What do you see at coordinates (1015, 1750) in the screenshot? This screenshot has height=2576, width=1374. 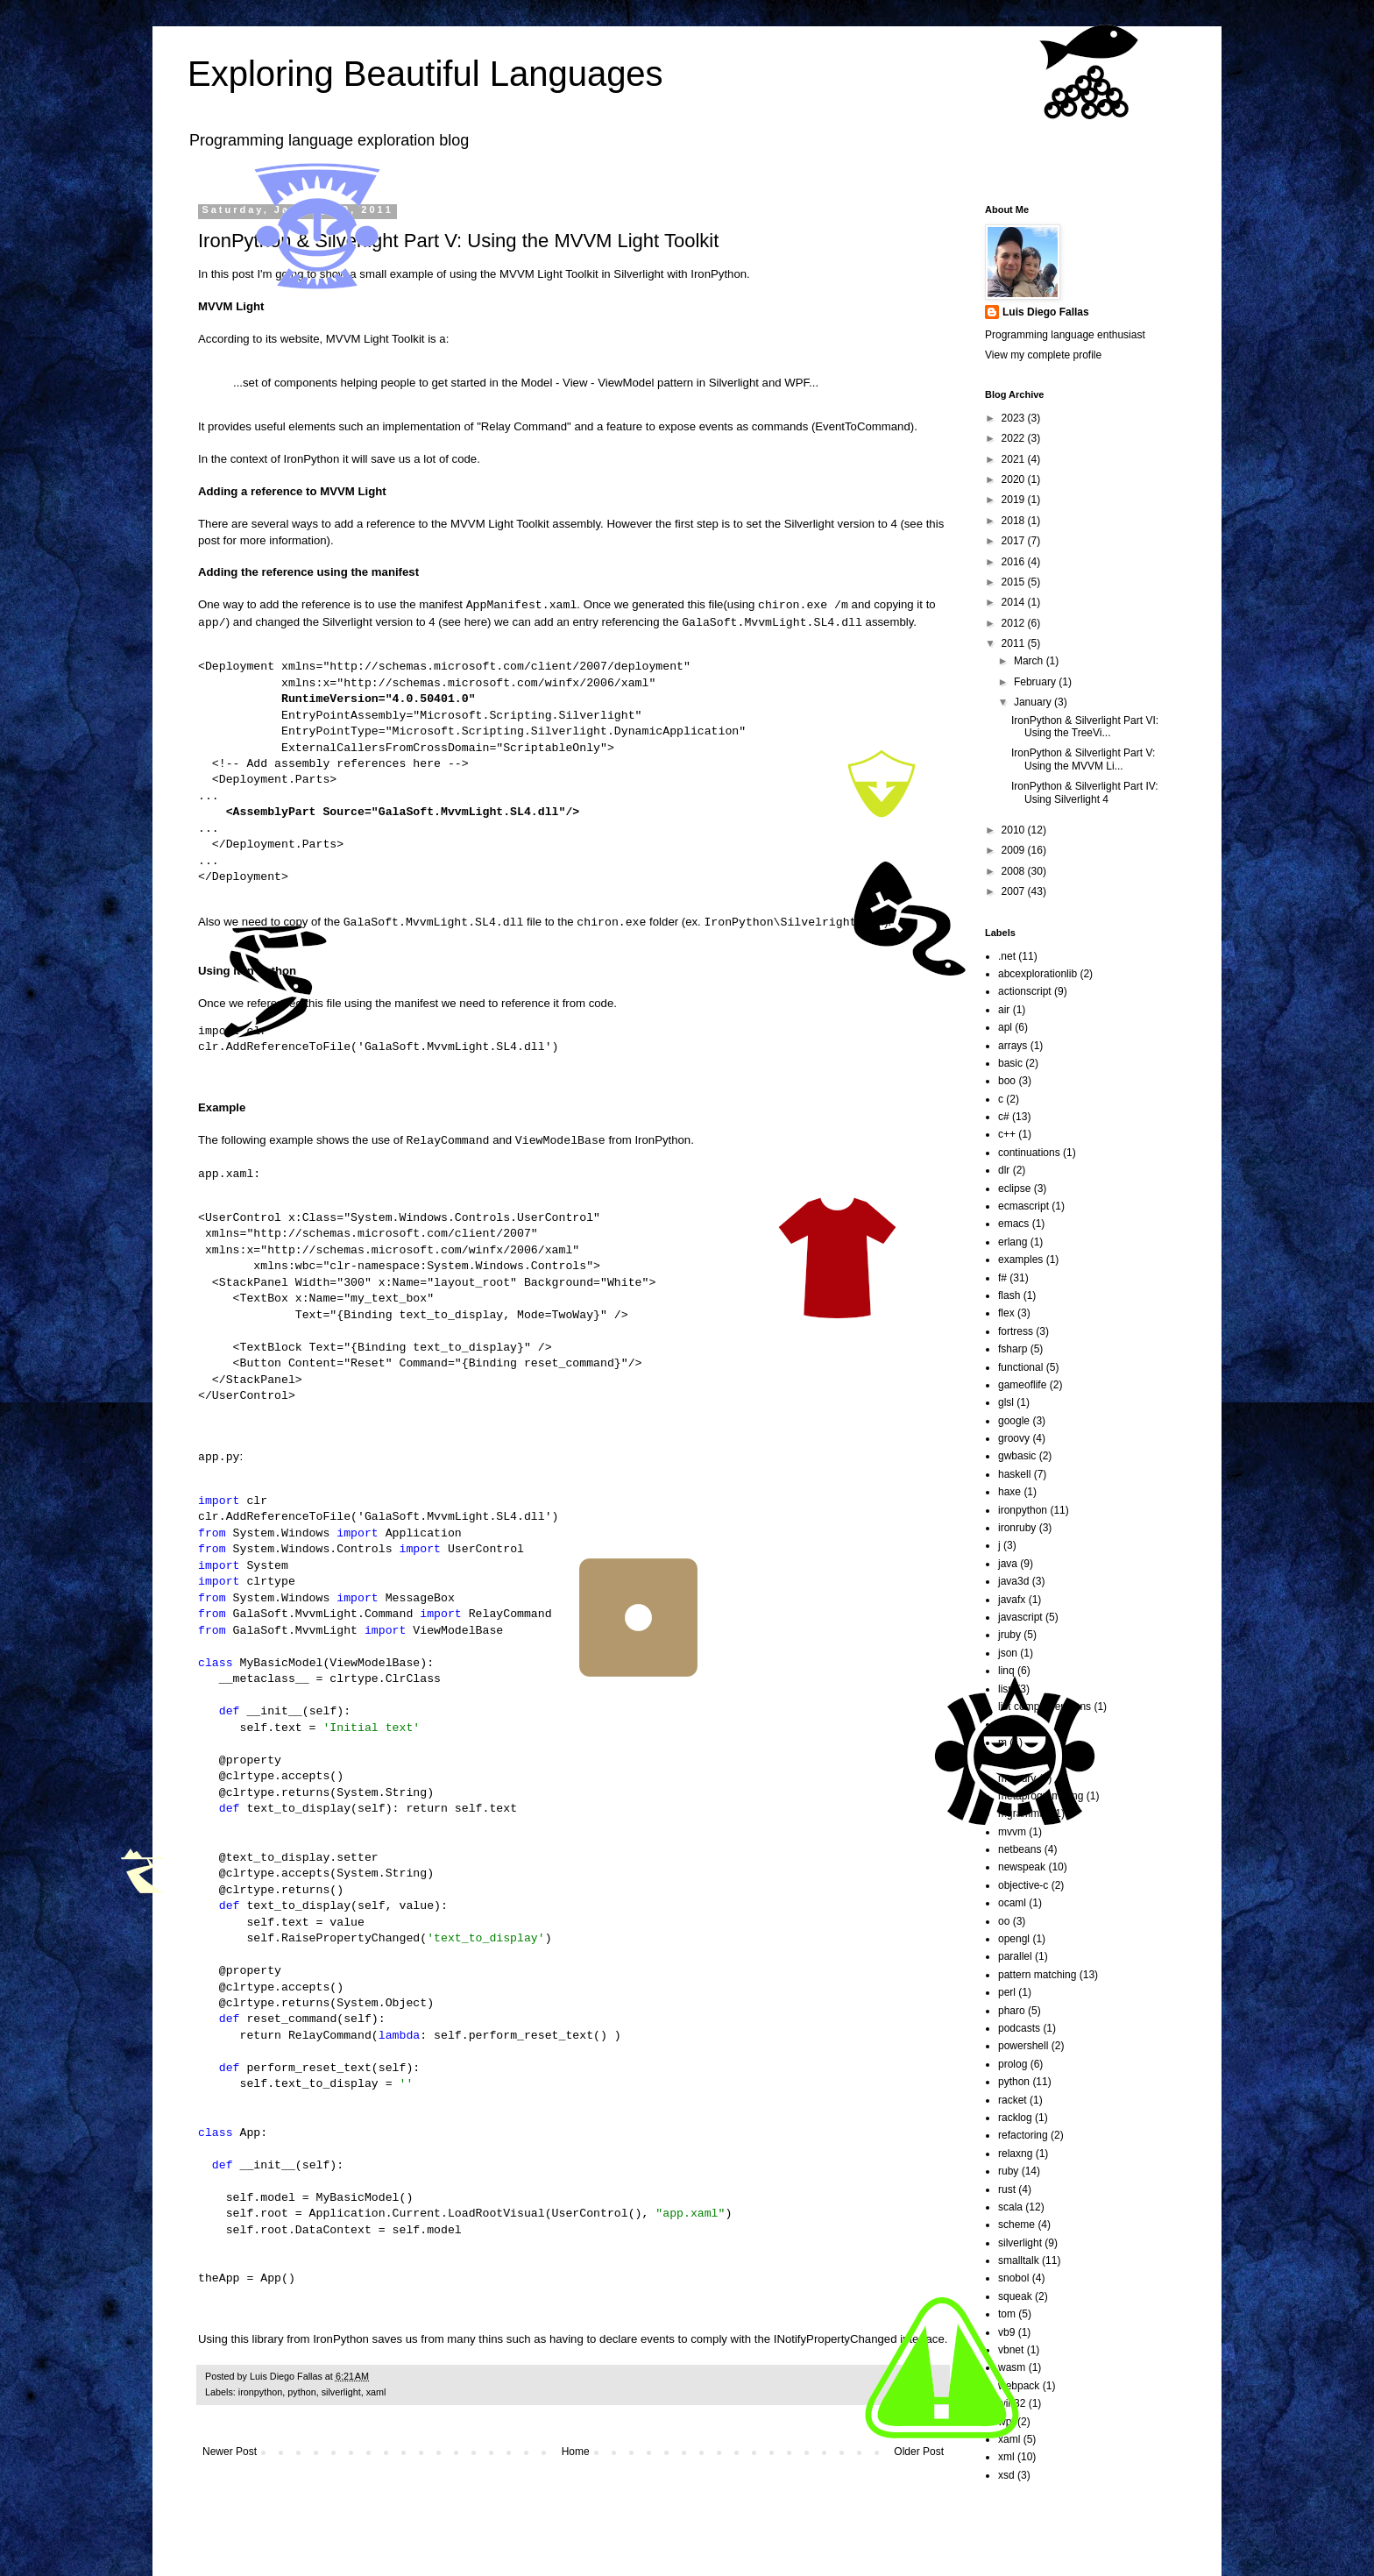 I see `view aztec or mesoamerican themed content` at bounding box center [1015, 1750].